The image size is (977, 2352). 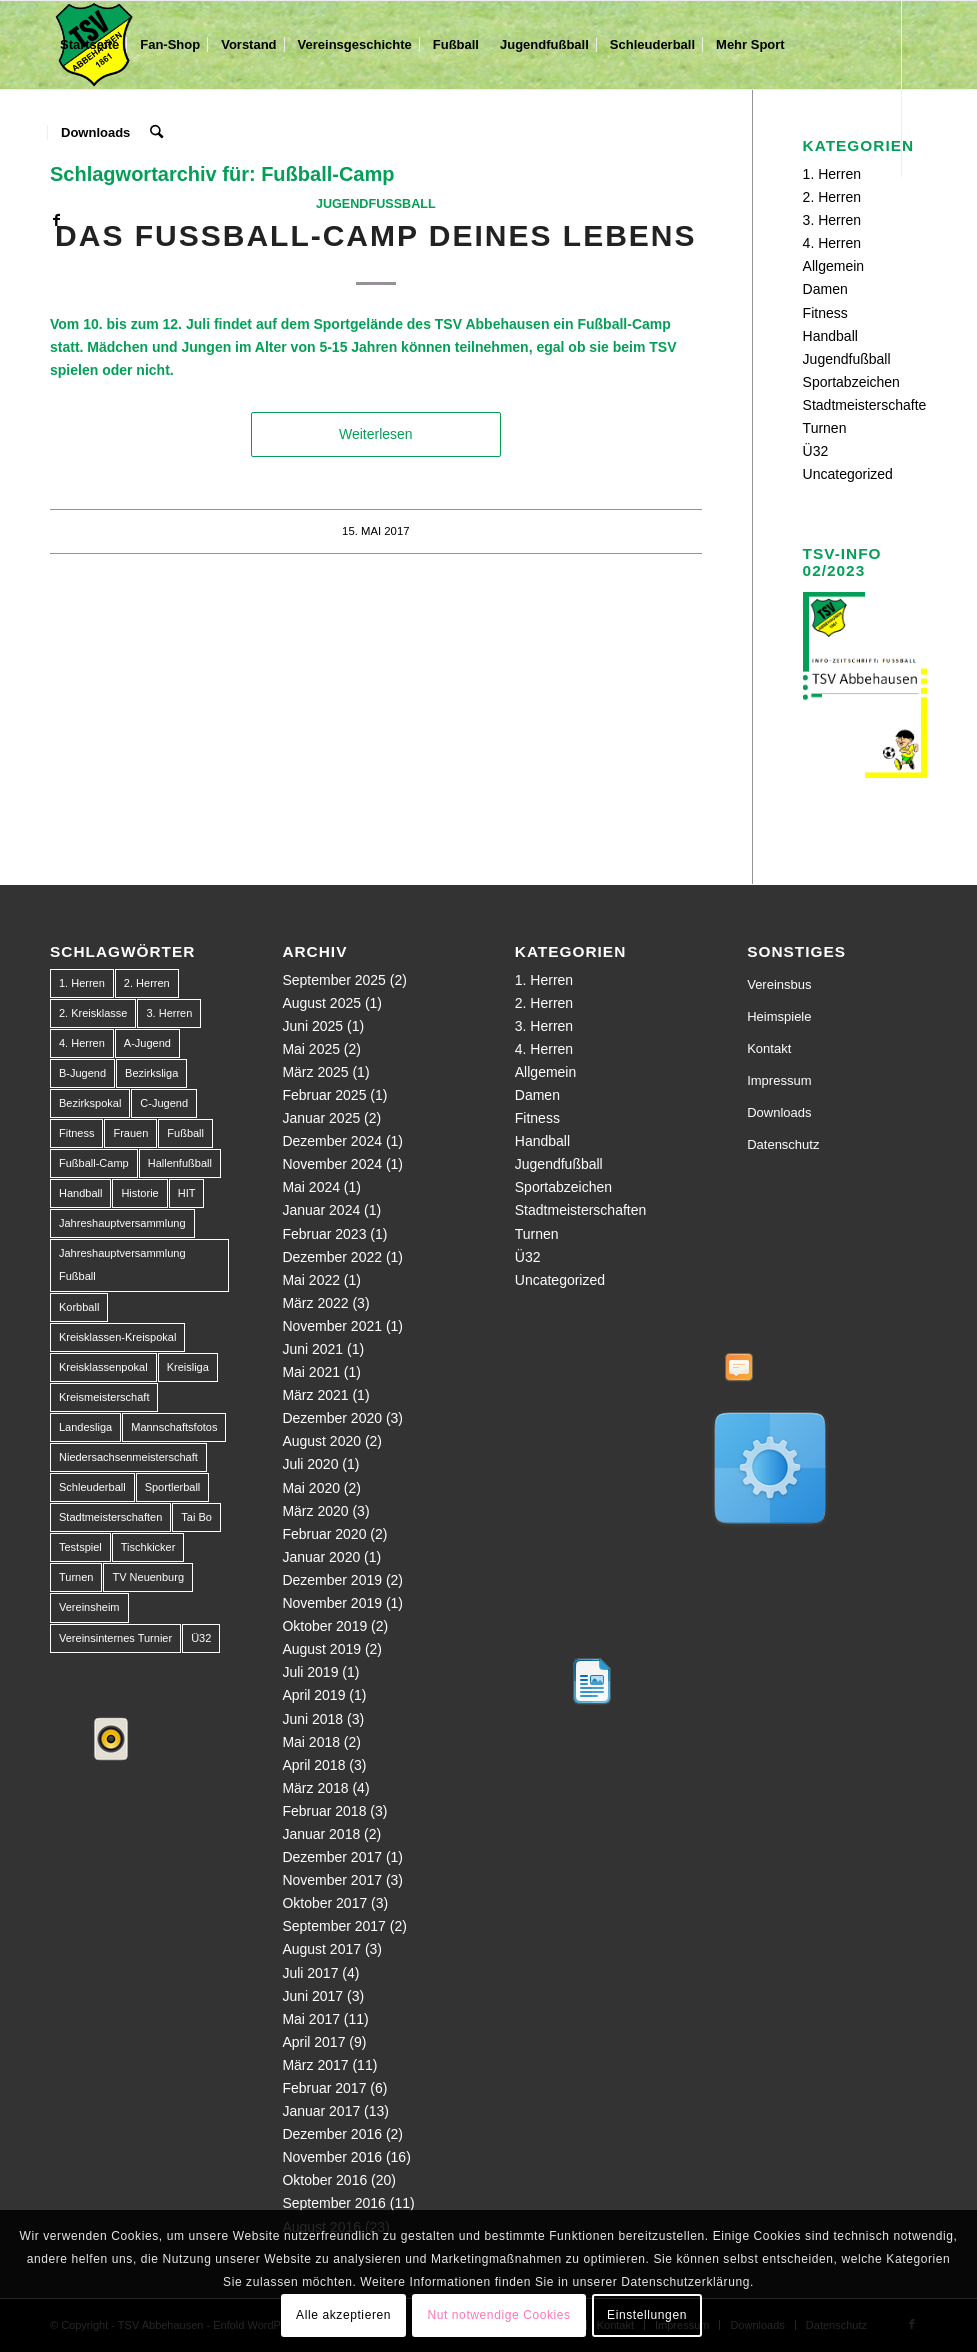 I want to click on open rhythmbox music player, so click(x=111, y=1739).